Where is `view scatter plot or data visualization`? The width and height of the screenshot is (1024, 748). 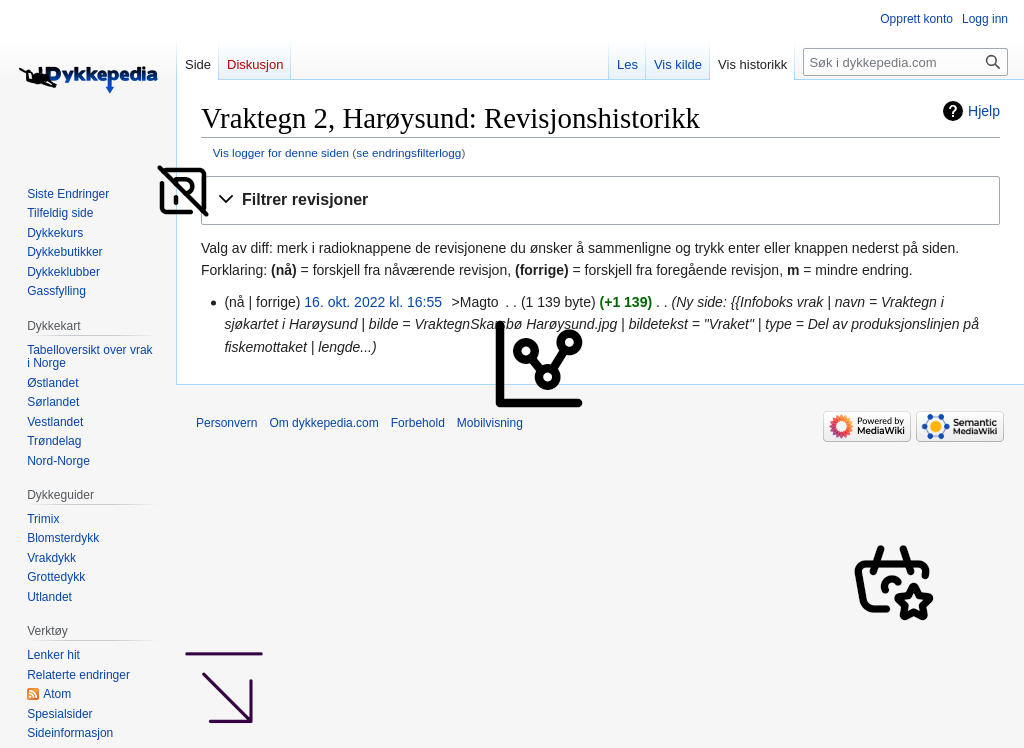
view scatter plot or data visualization is located at coordinates (539, 364).